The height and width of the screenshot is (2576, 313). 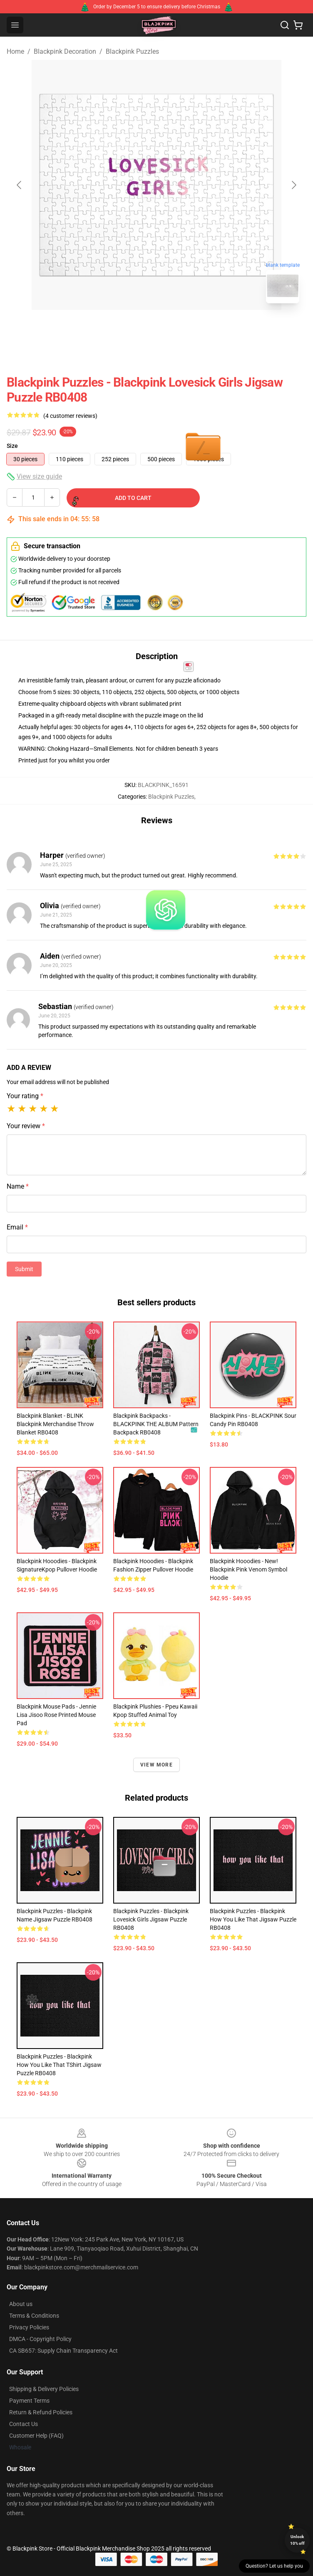 What do you see at coordinates (72, 1865) in the screenshot?
I see `open boxbuddy container management app` at bounding box center [72, 1865].